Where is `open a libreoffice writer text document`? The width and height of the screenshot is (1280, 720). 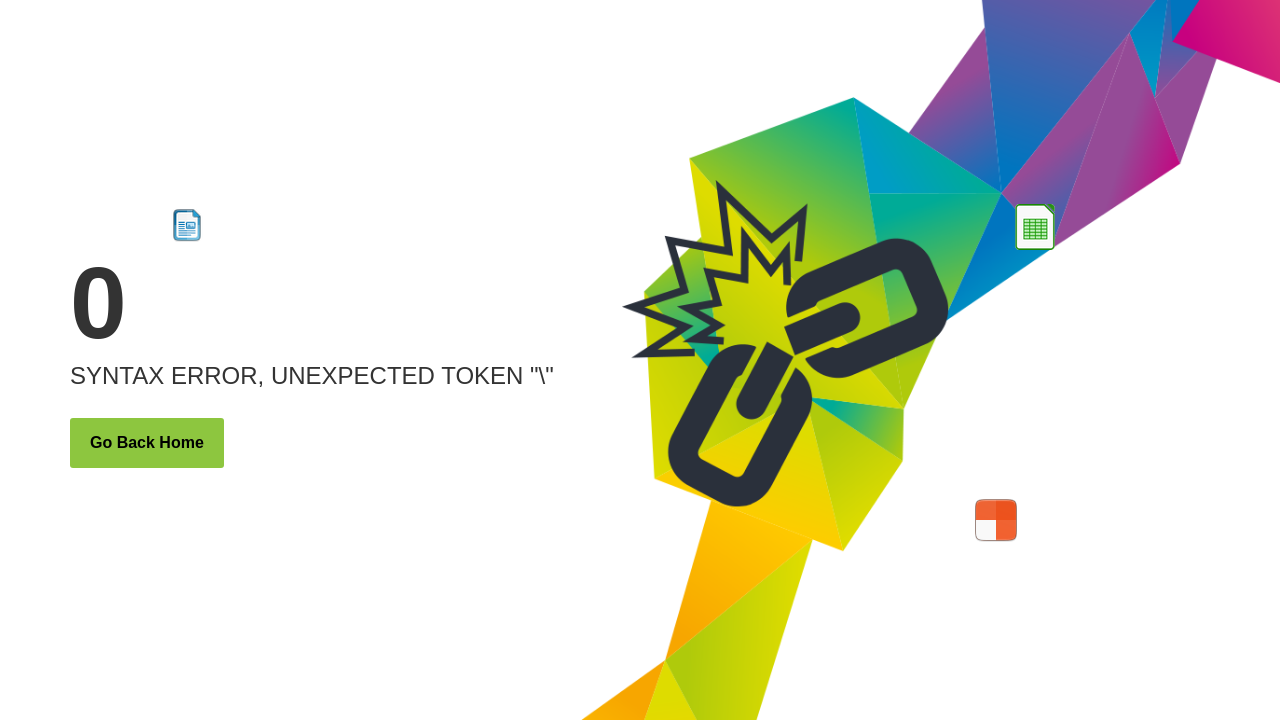
open a libreoffice writer text document is located at coordinates (187, 225).